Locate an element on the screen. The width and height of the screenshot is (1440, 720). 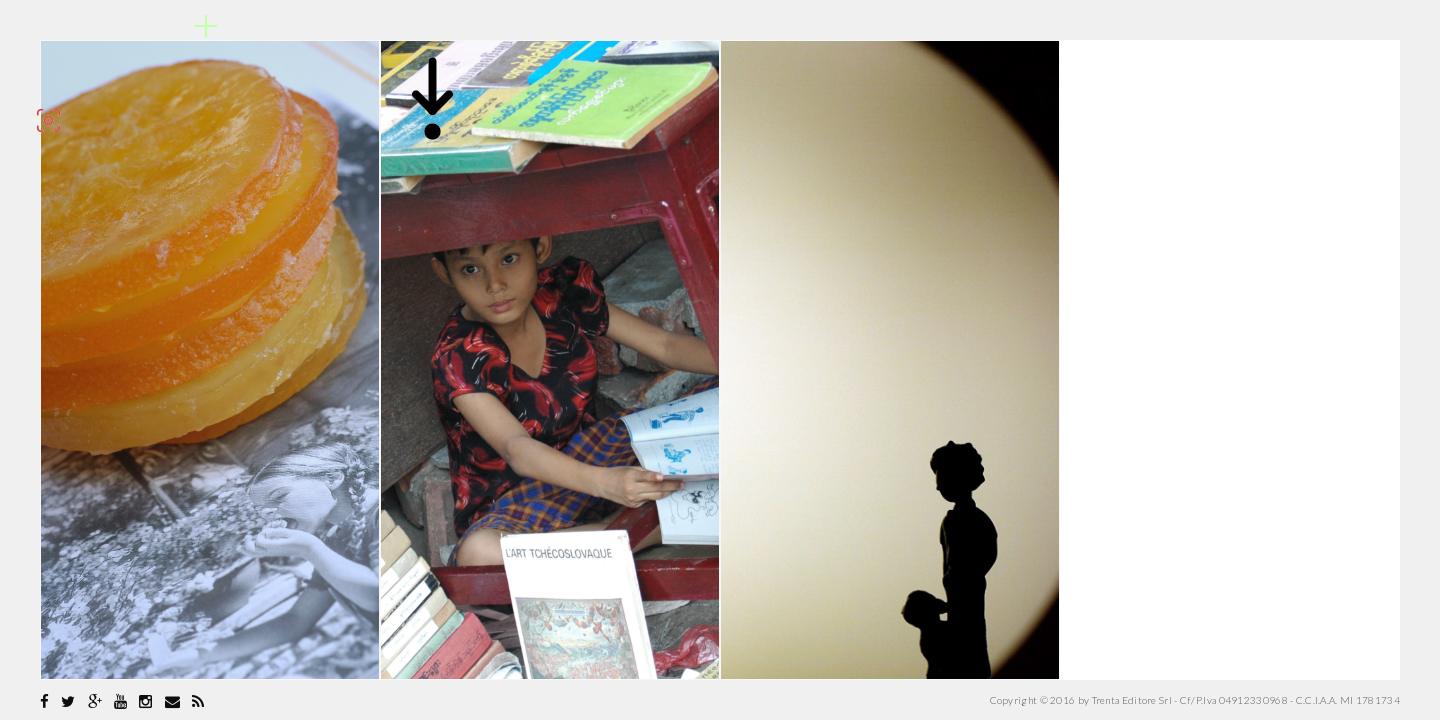
activate camera focus or autofocus is located at coordinates (48, 120).